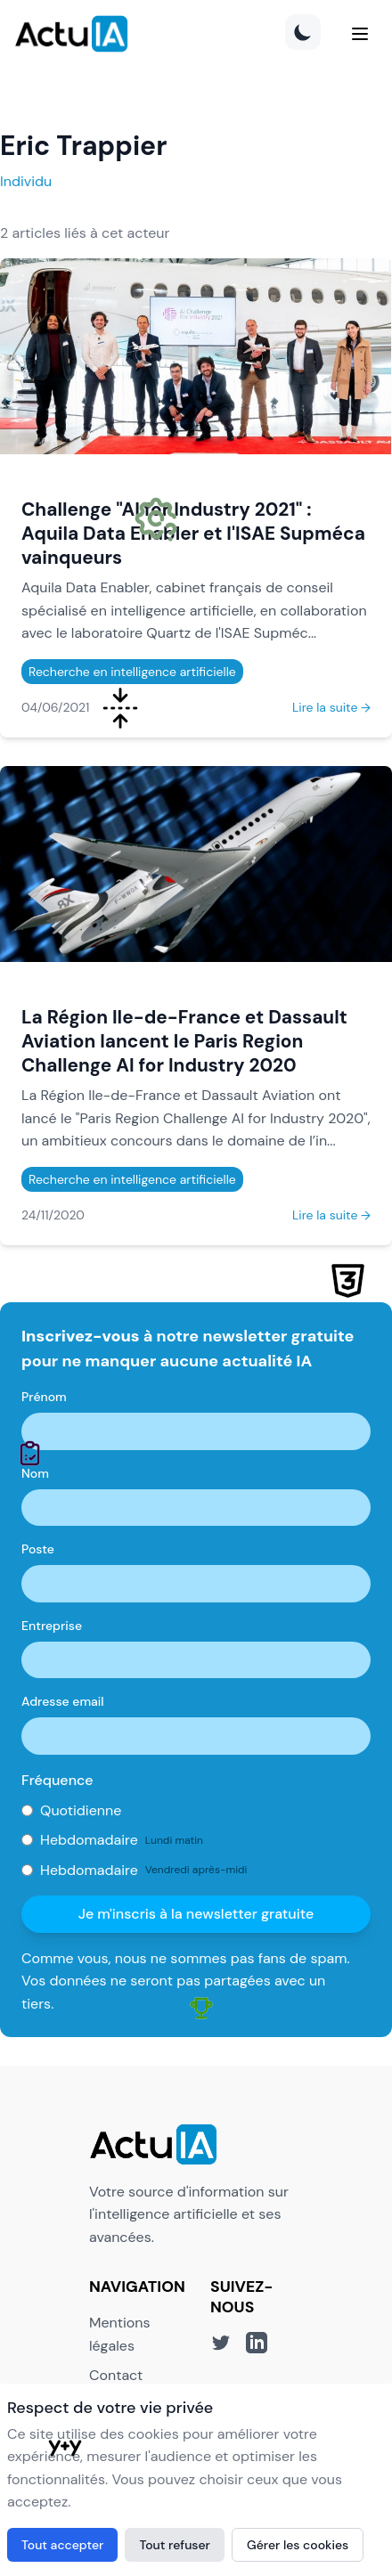 The width and height of the screenshot is (392, 2576). Describe the element at coordinates (156, 518) in the screenshot. I see `access settings help or FAQ` at that location.